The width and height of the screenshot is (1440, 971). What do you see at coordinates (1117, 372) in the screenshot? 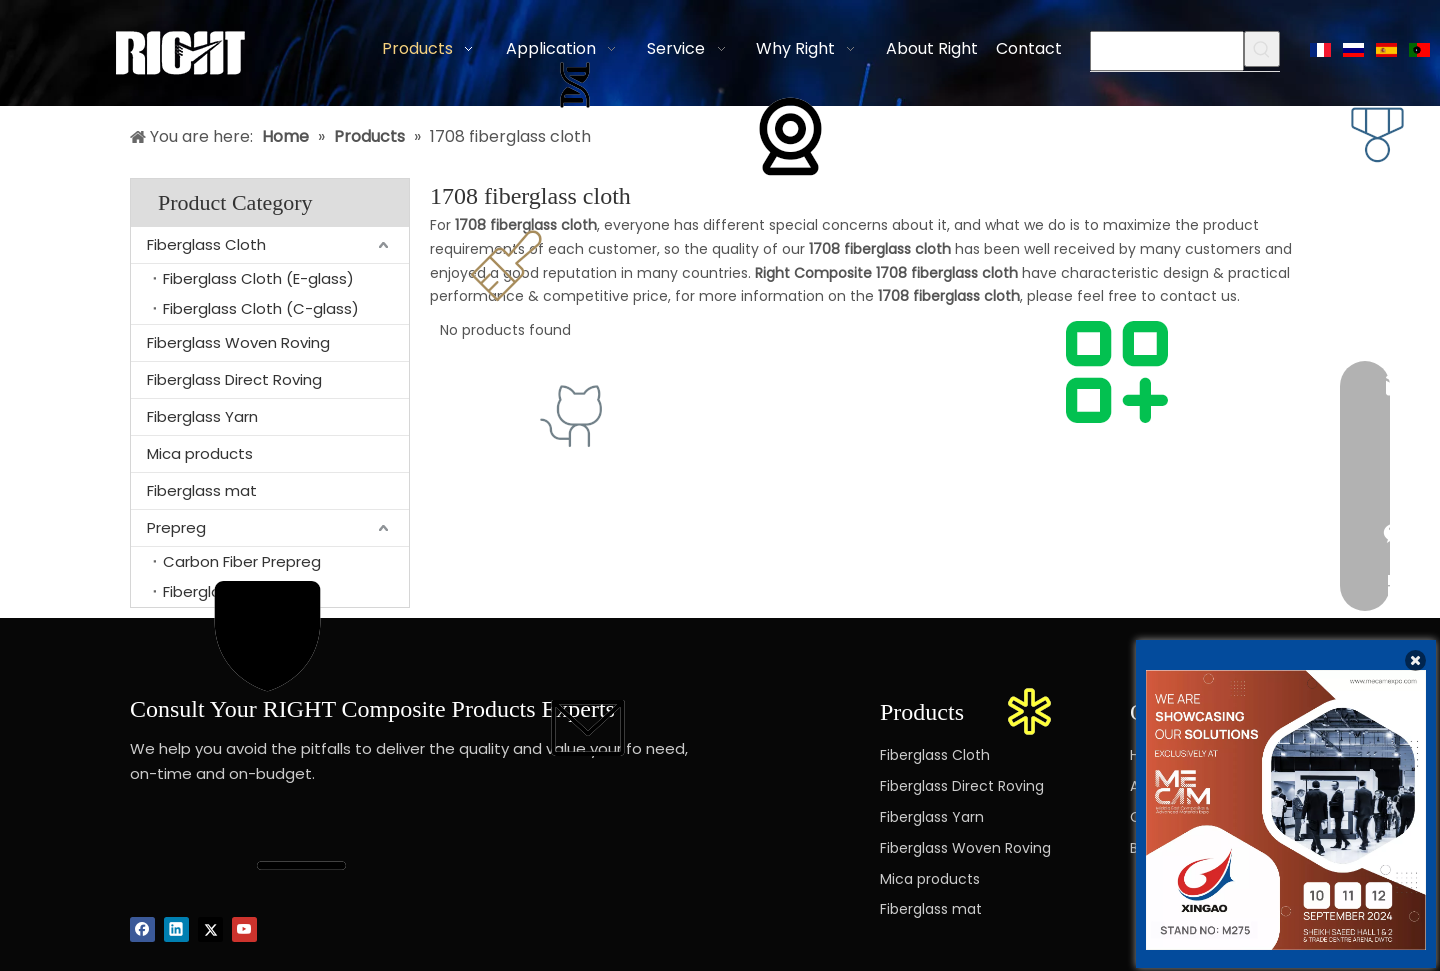
I see `add a new widget to the grid layout` at bounding box center [1117, 372].